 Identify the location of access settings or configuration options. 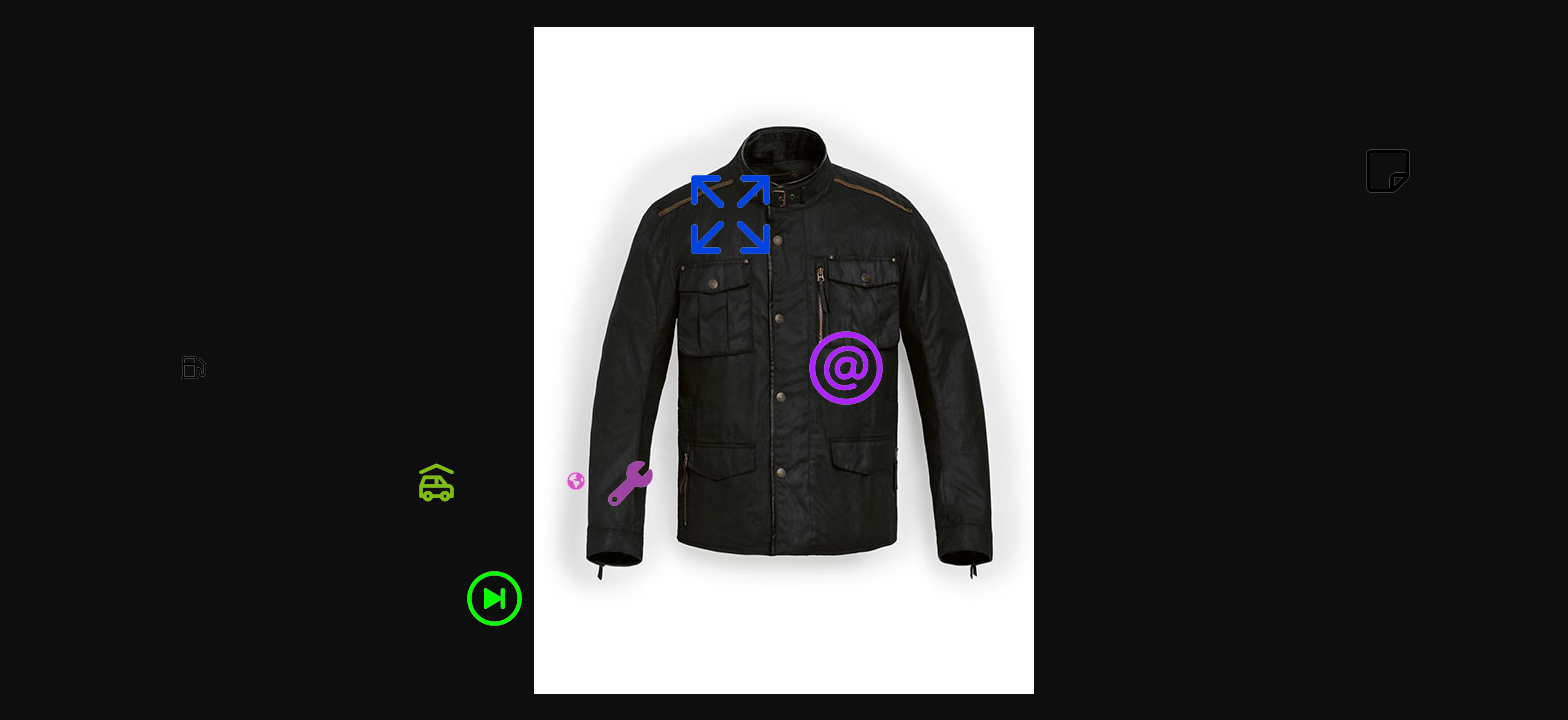
(630, 483).